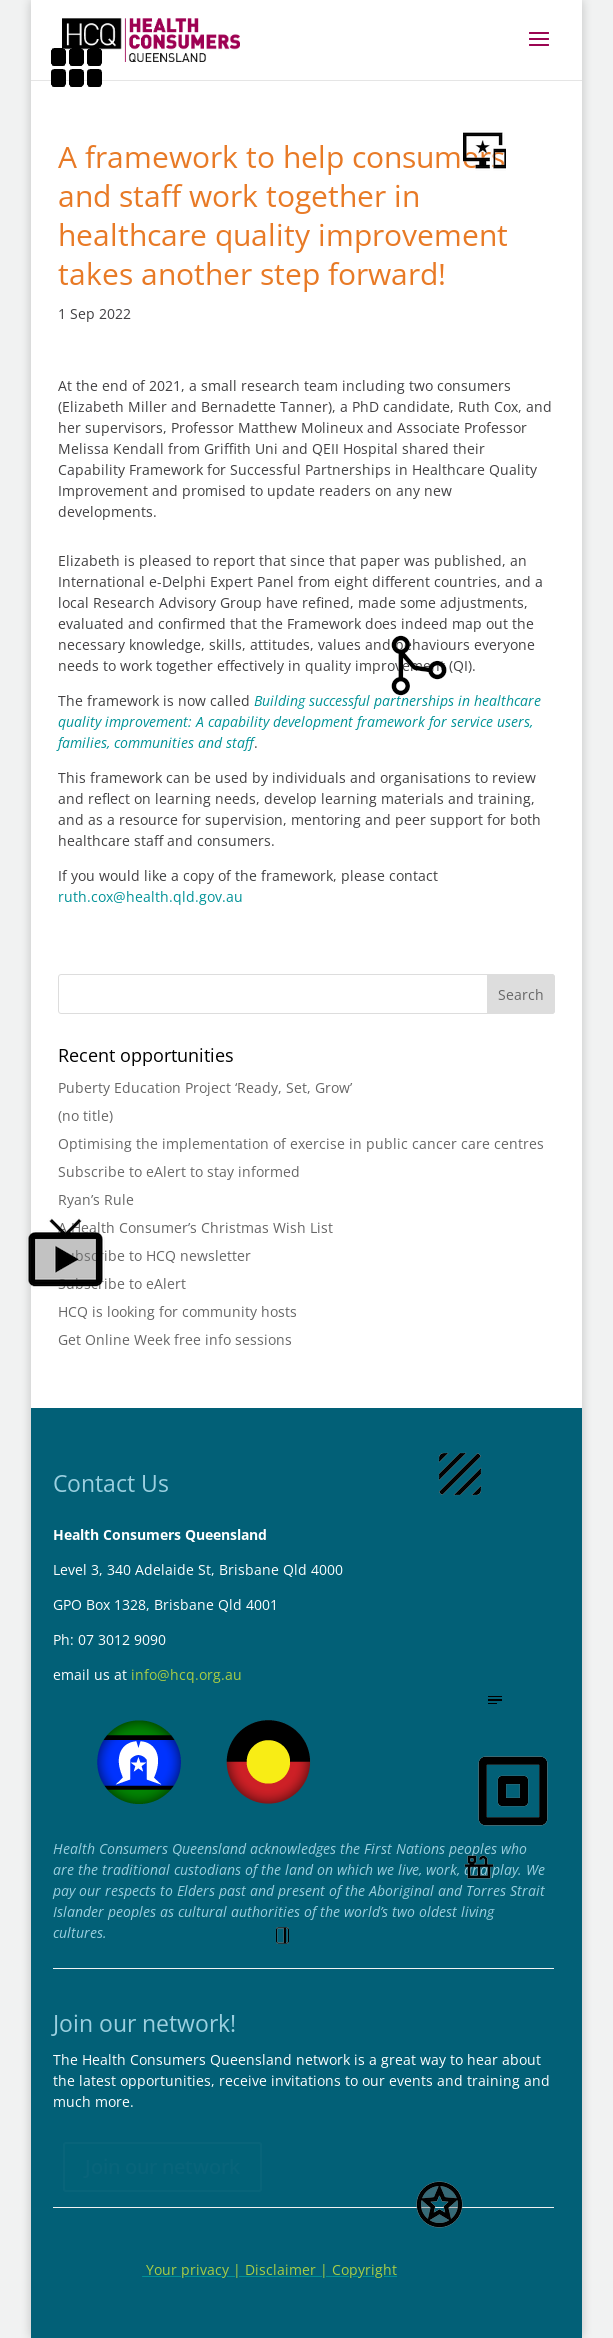 The height and width of the screenshot is (2338, 613). What do you see at coordinates (439, 2204) in the screenshot?
I see `view favorites or starred items` at bounding box center [439, 2204].